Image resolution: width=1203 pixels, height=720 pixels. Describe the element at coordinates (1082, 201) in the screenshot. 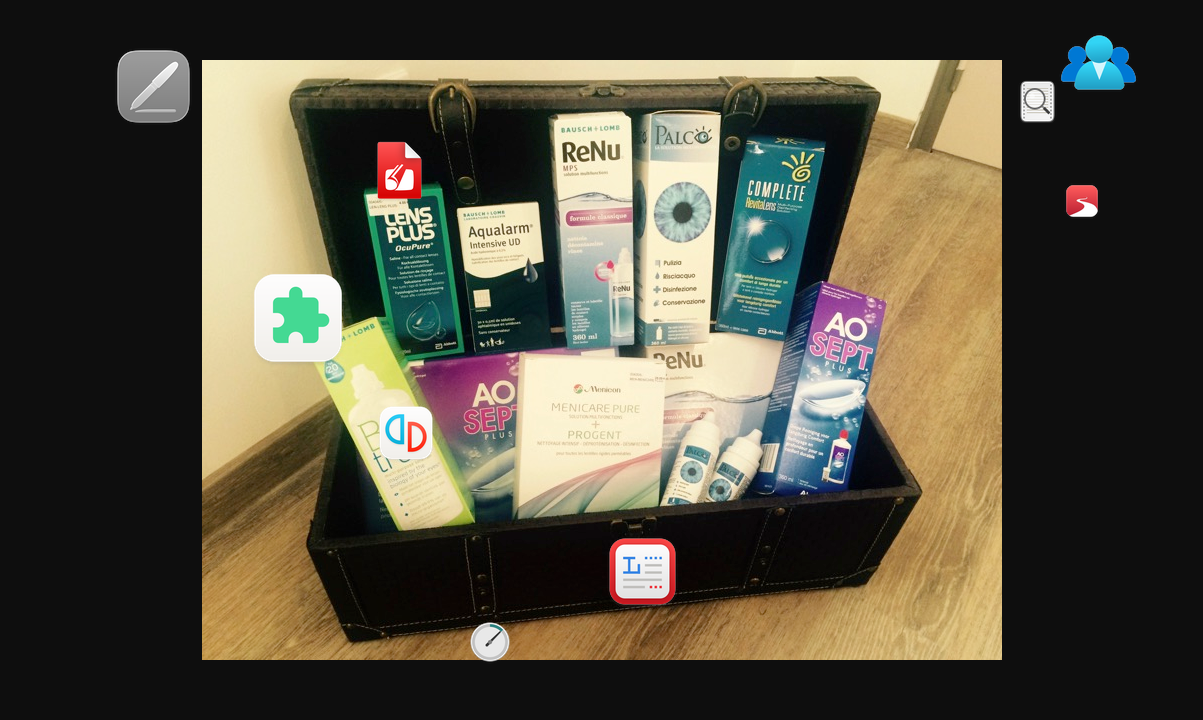

I see `open tutanota secure email app` at that location.